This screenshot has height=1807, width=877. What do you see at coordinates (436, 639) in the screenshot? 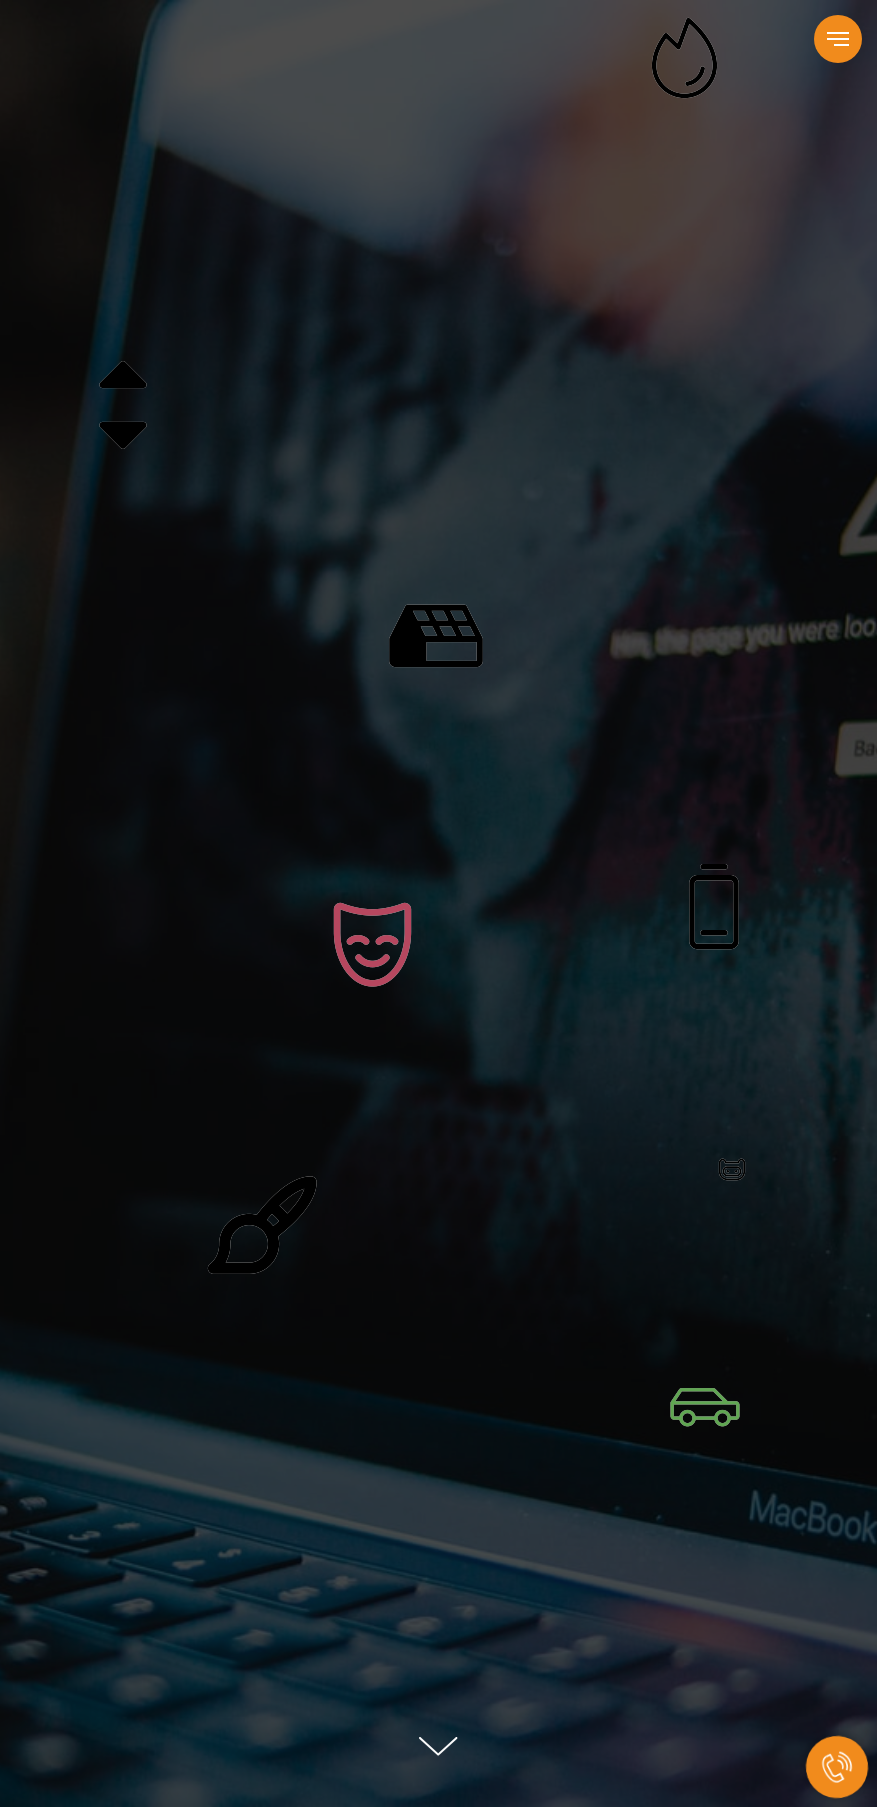
I see `access solar panel settings` at bounding box center [436, 639].